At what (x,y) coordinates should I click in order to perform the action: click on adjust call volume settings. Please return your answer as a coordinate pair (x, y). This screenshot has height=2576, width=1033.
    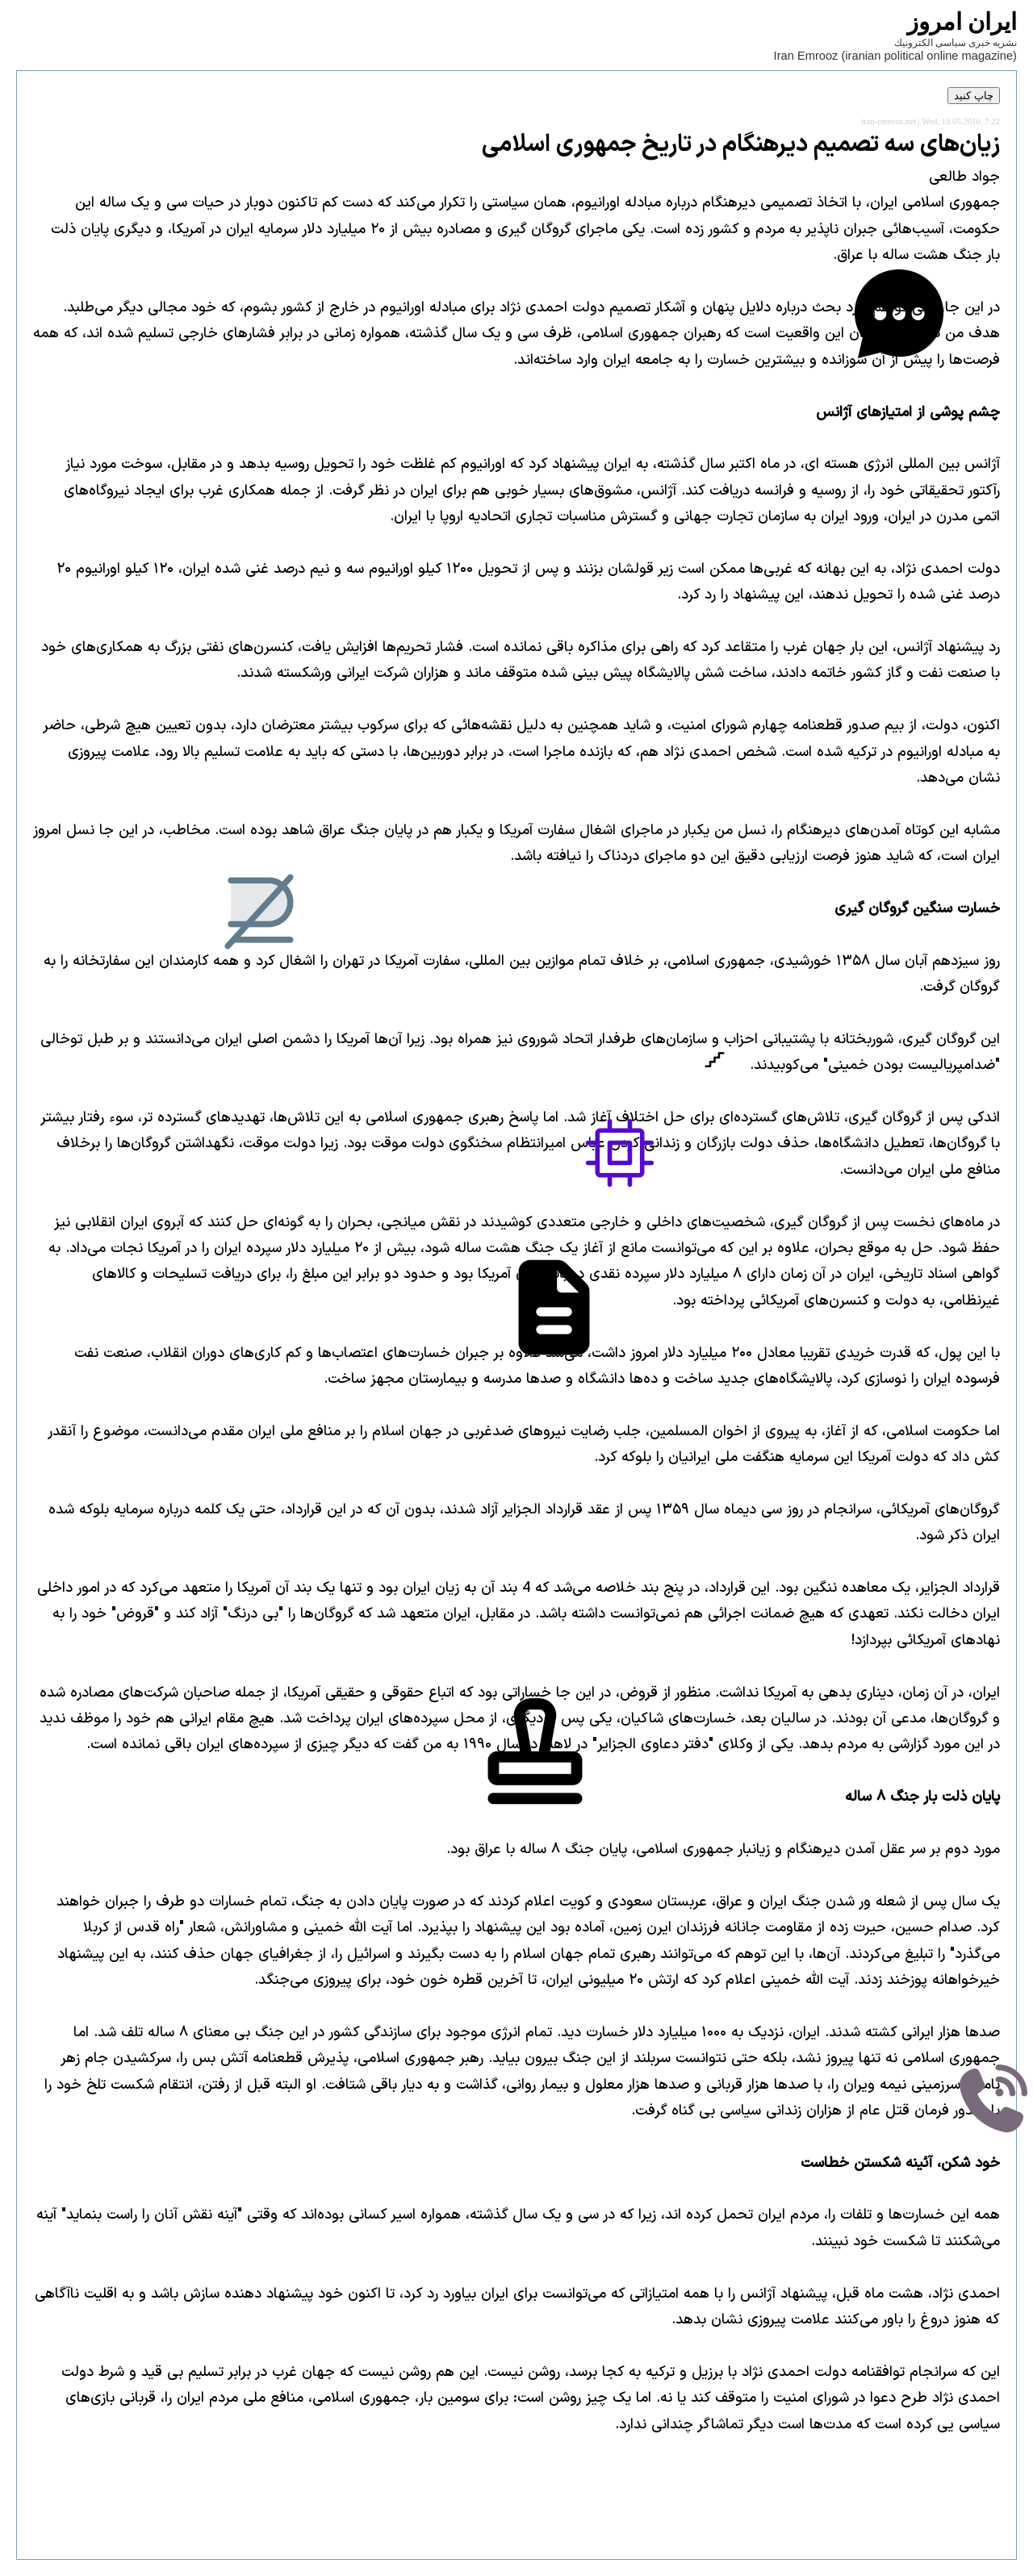
    Looking at the image, I should click on (991, 2100).